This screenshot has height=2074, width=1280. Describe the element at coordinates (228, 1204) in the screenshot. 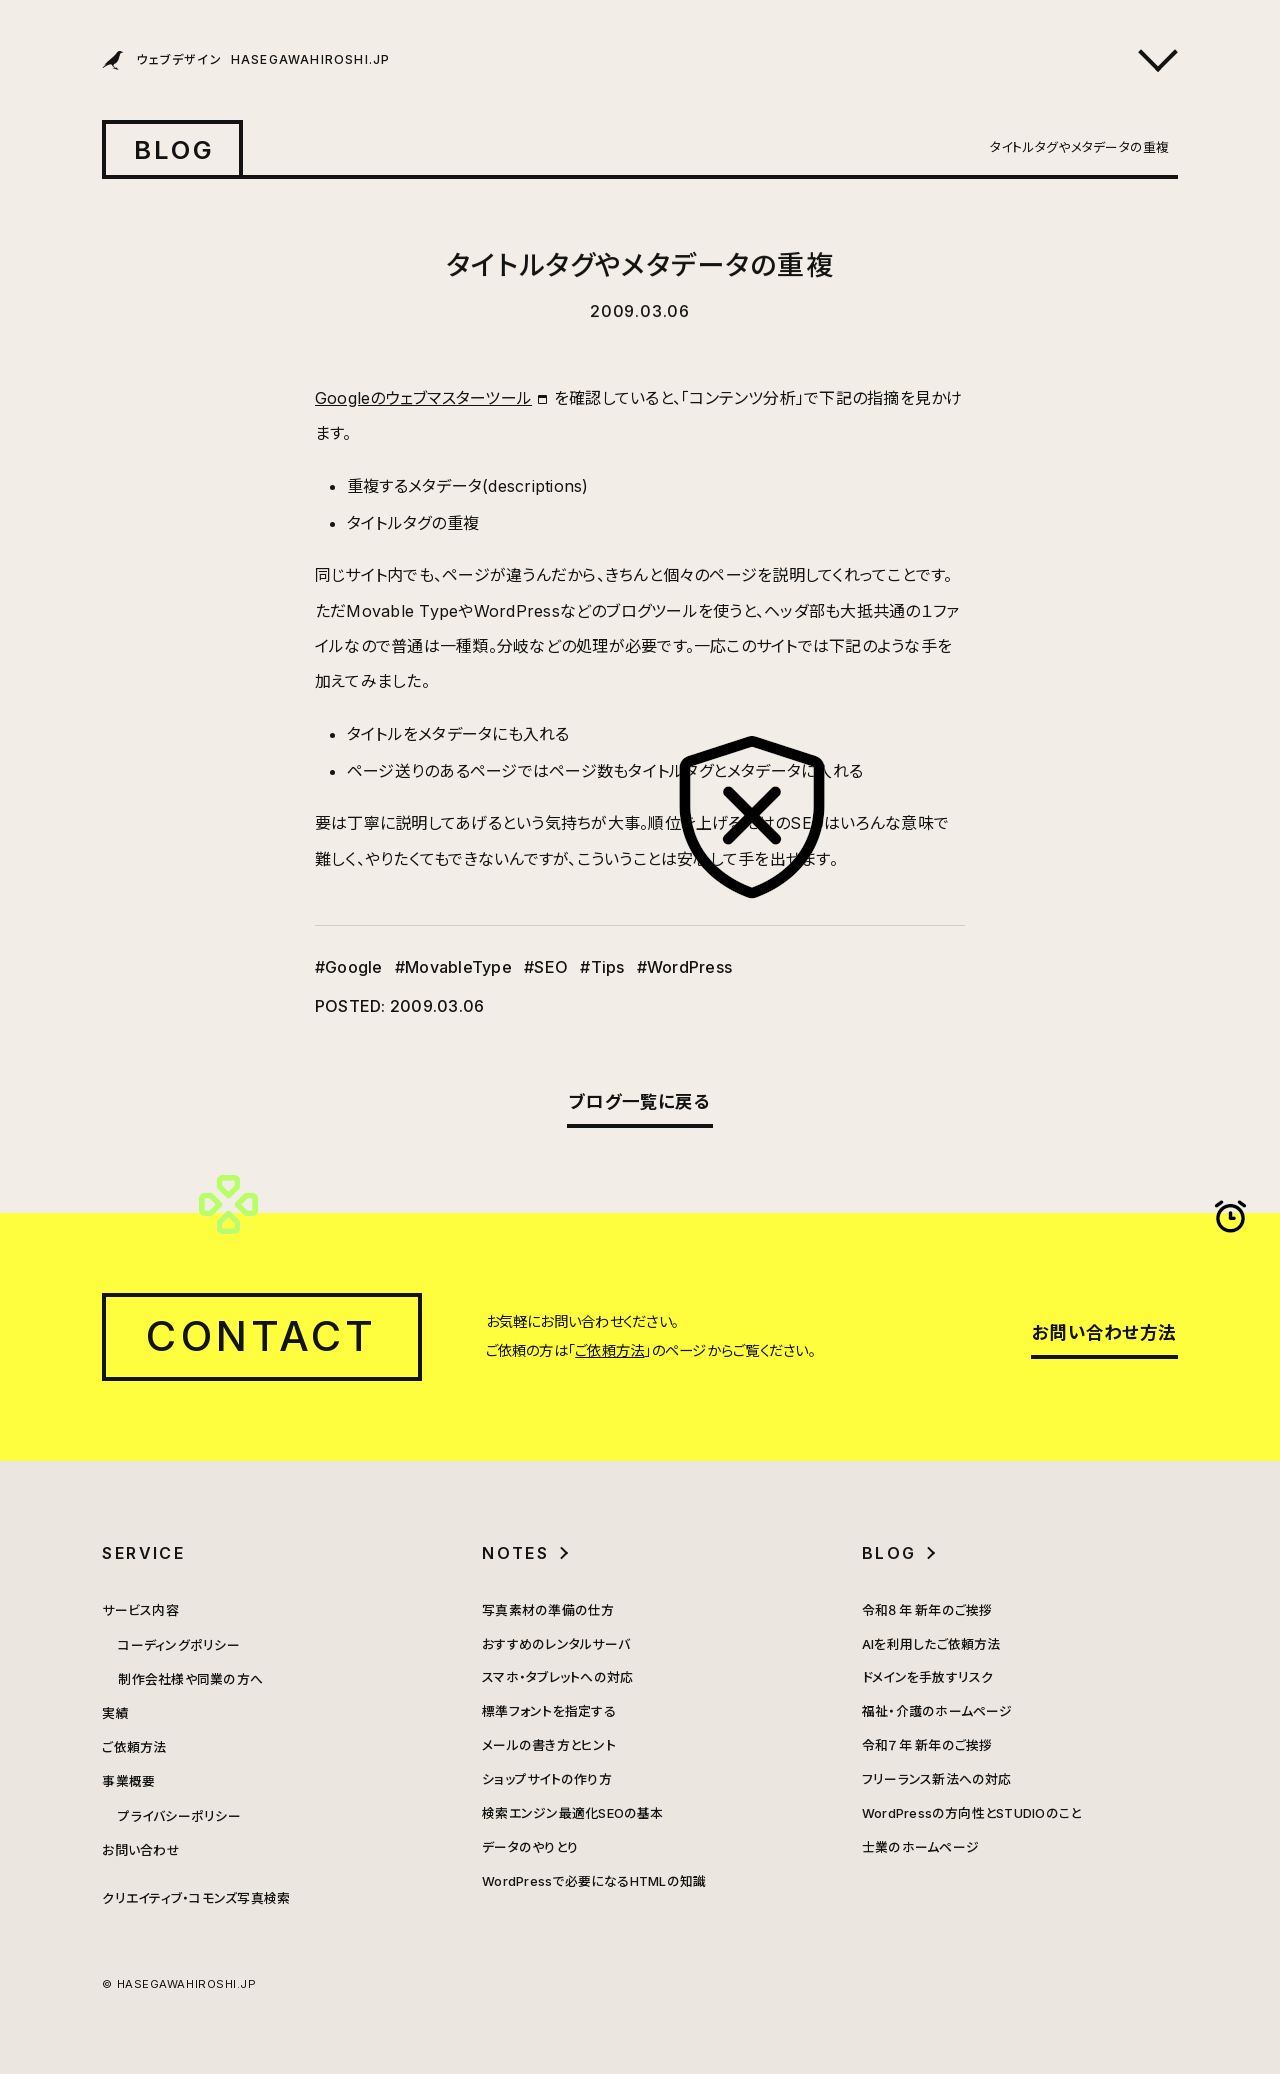

I see `access gaming features or settings` at that location.